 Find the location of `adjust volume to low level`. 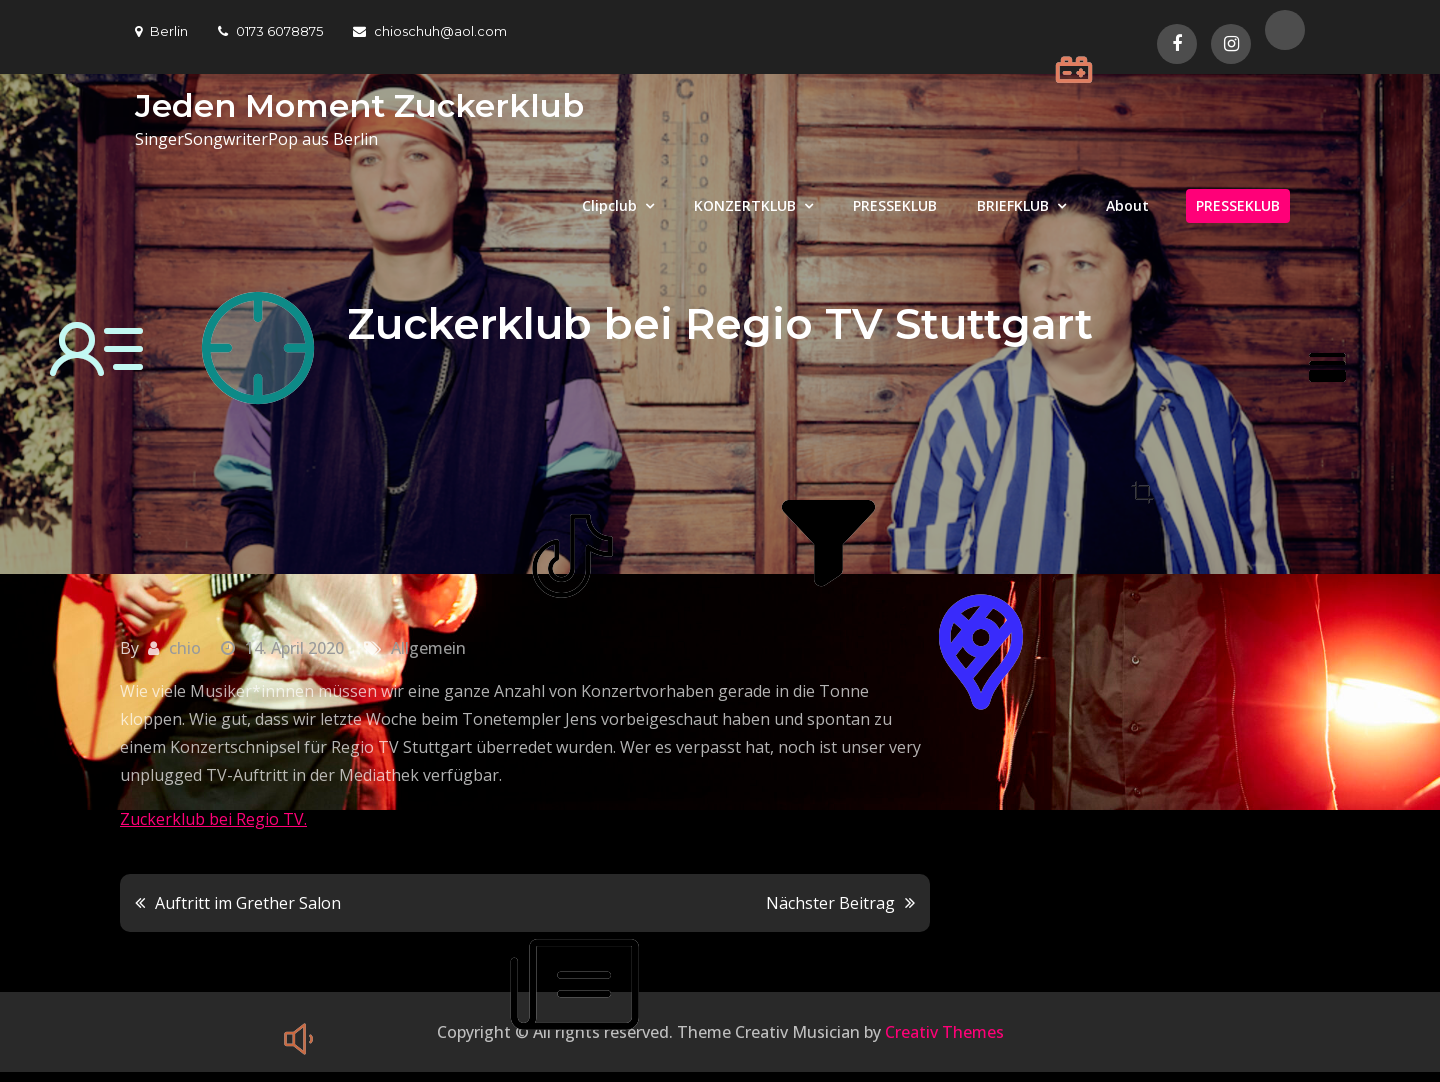

adjust volume to low level is located at coordinates (301, 1039).